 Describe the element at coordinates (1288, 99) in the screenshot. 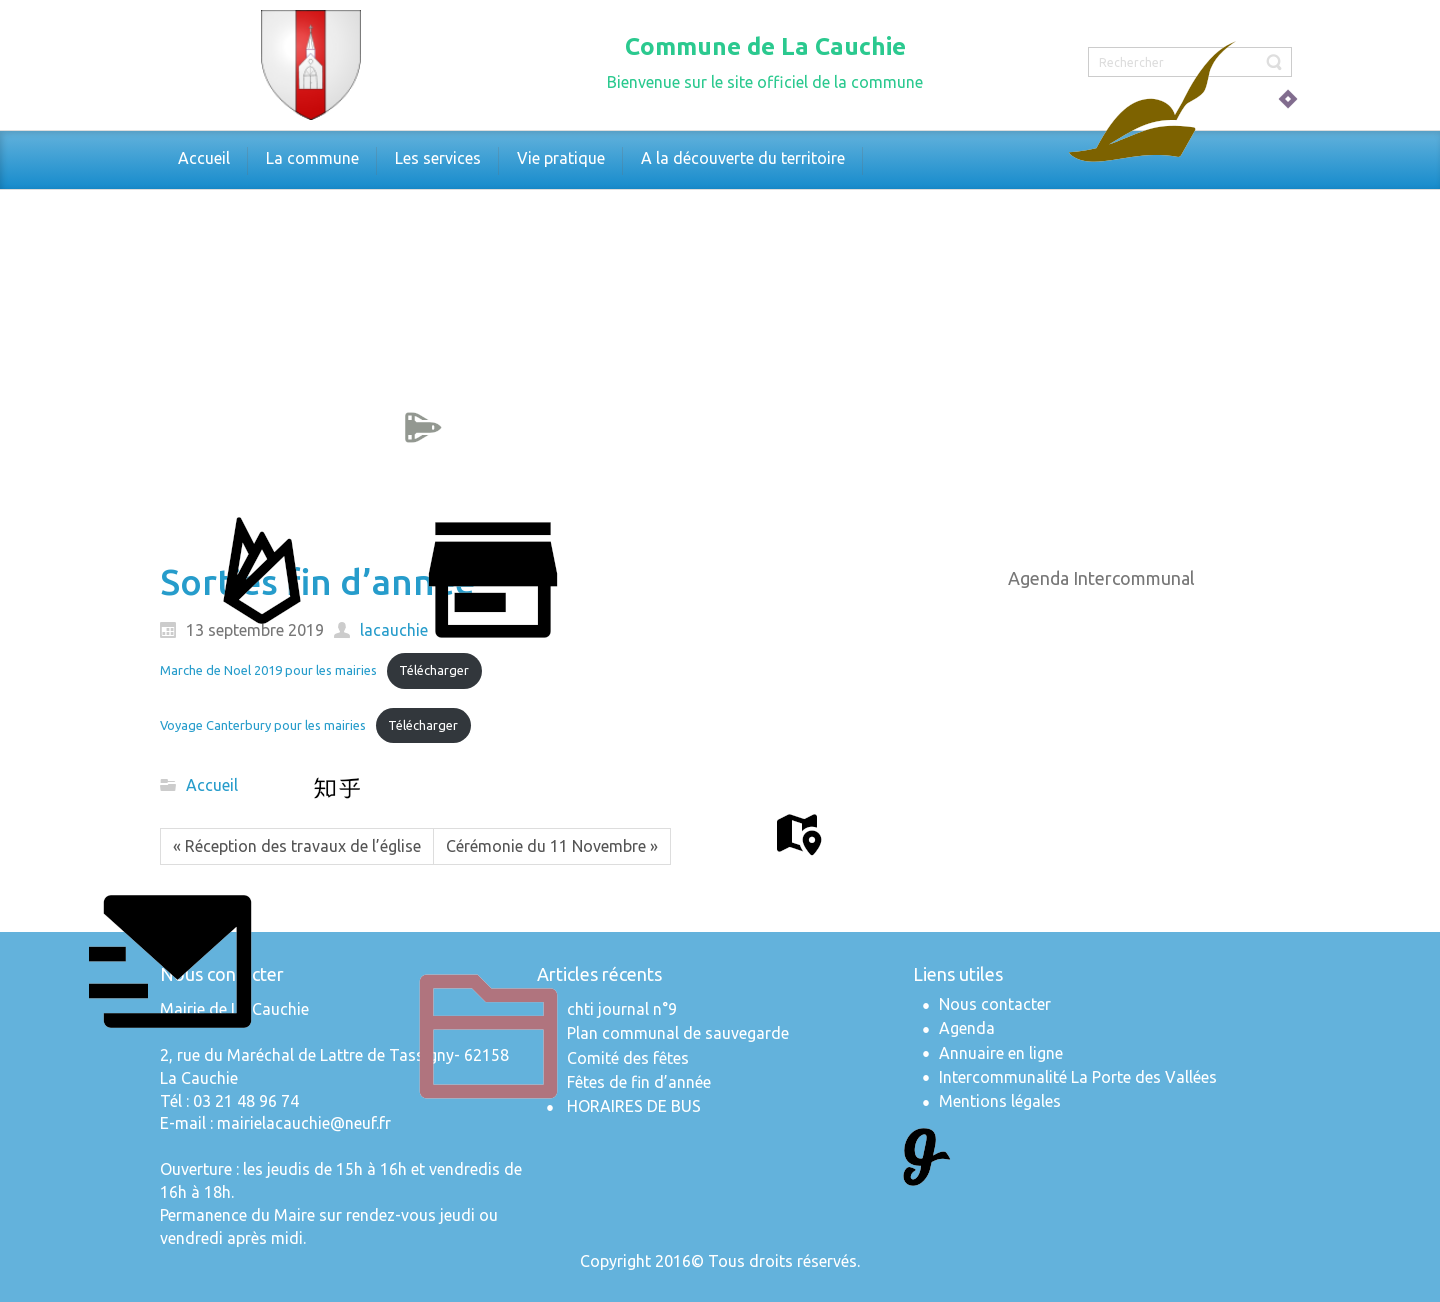

I see `open Jira project management` at that location.